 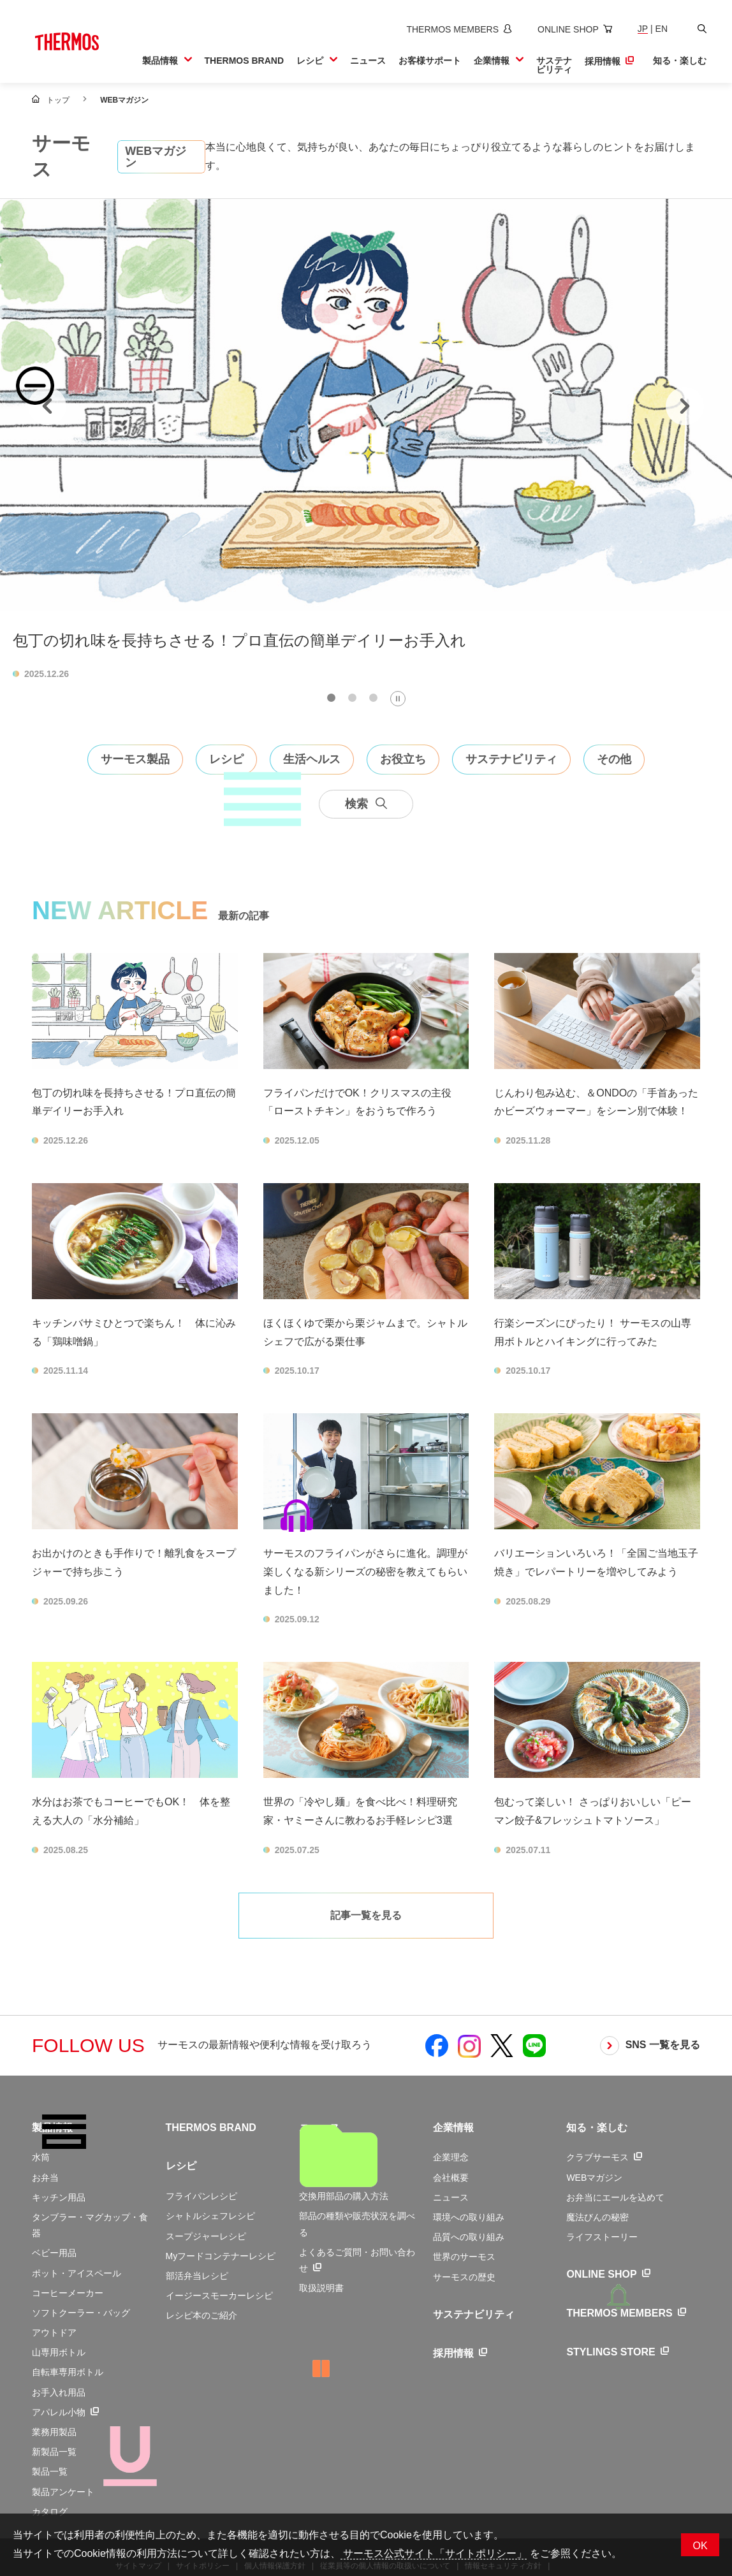 What do you see at coordinates (130, 2456) in the screenshot?
I see `apply underline formatting to selected text` at bounding box center [130, 2456].